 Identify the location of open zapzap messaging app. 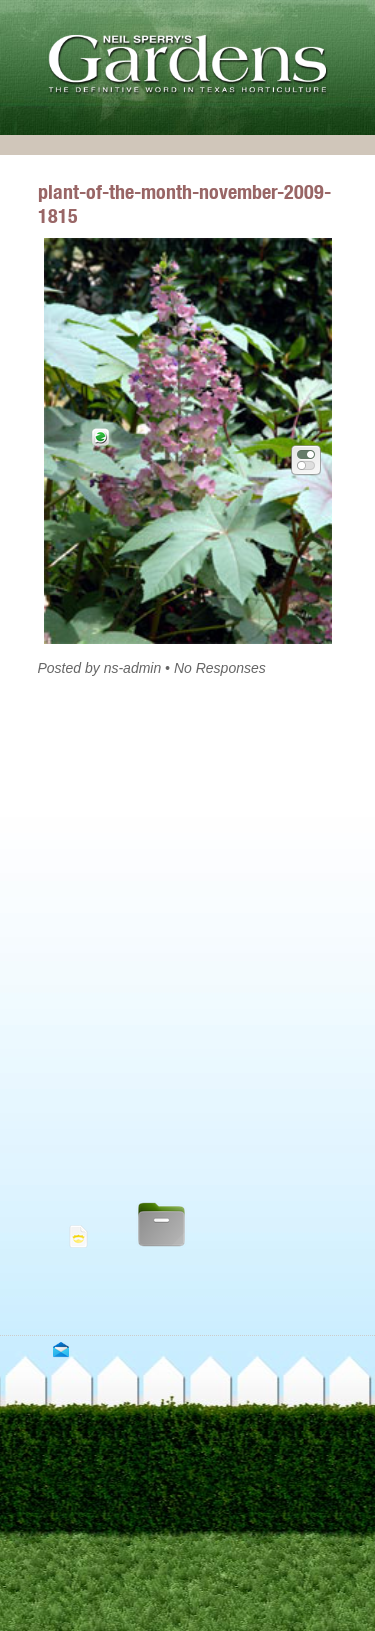
(101, 436).